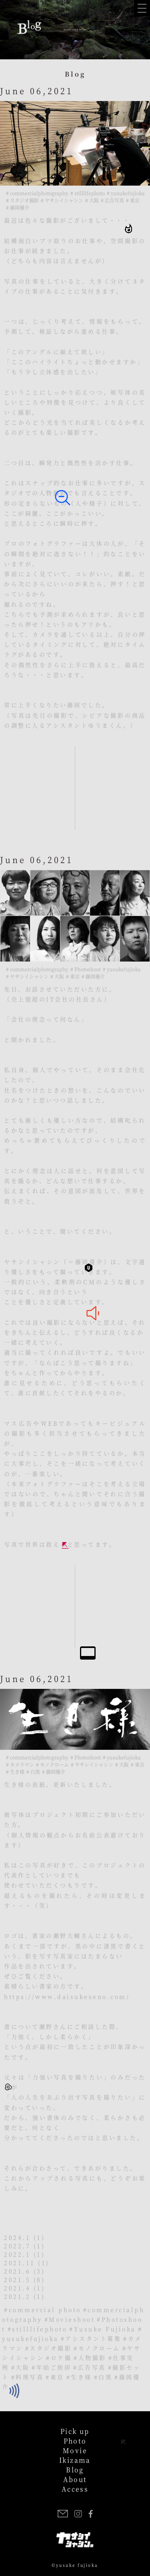  What do you see at coordinates (88, 1653) in the screenshot?
I see `video player with caption or subtitle area` at bounding box center [88, 1653].